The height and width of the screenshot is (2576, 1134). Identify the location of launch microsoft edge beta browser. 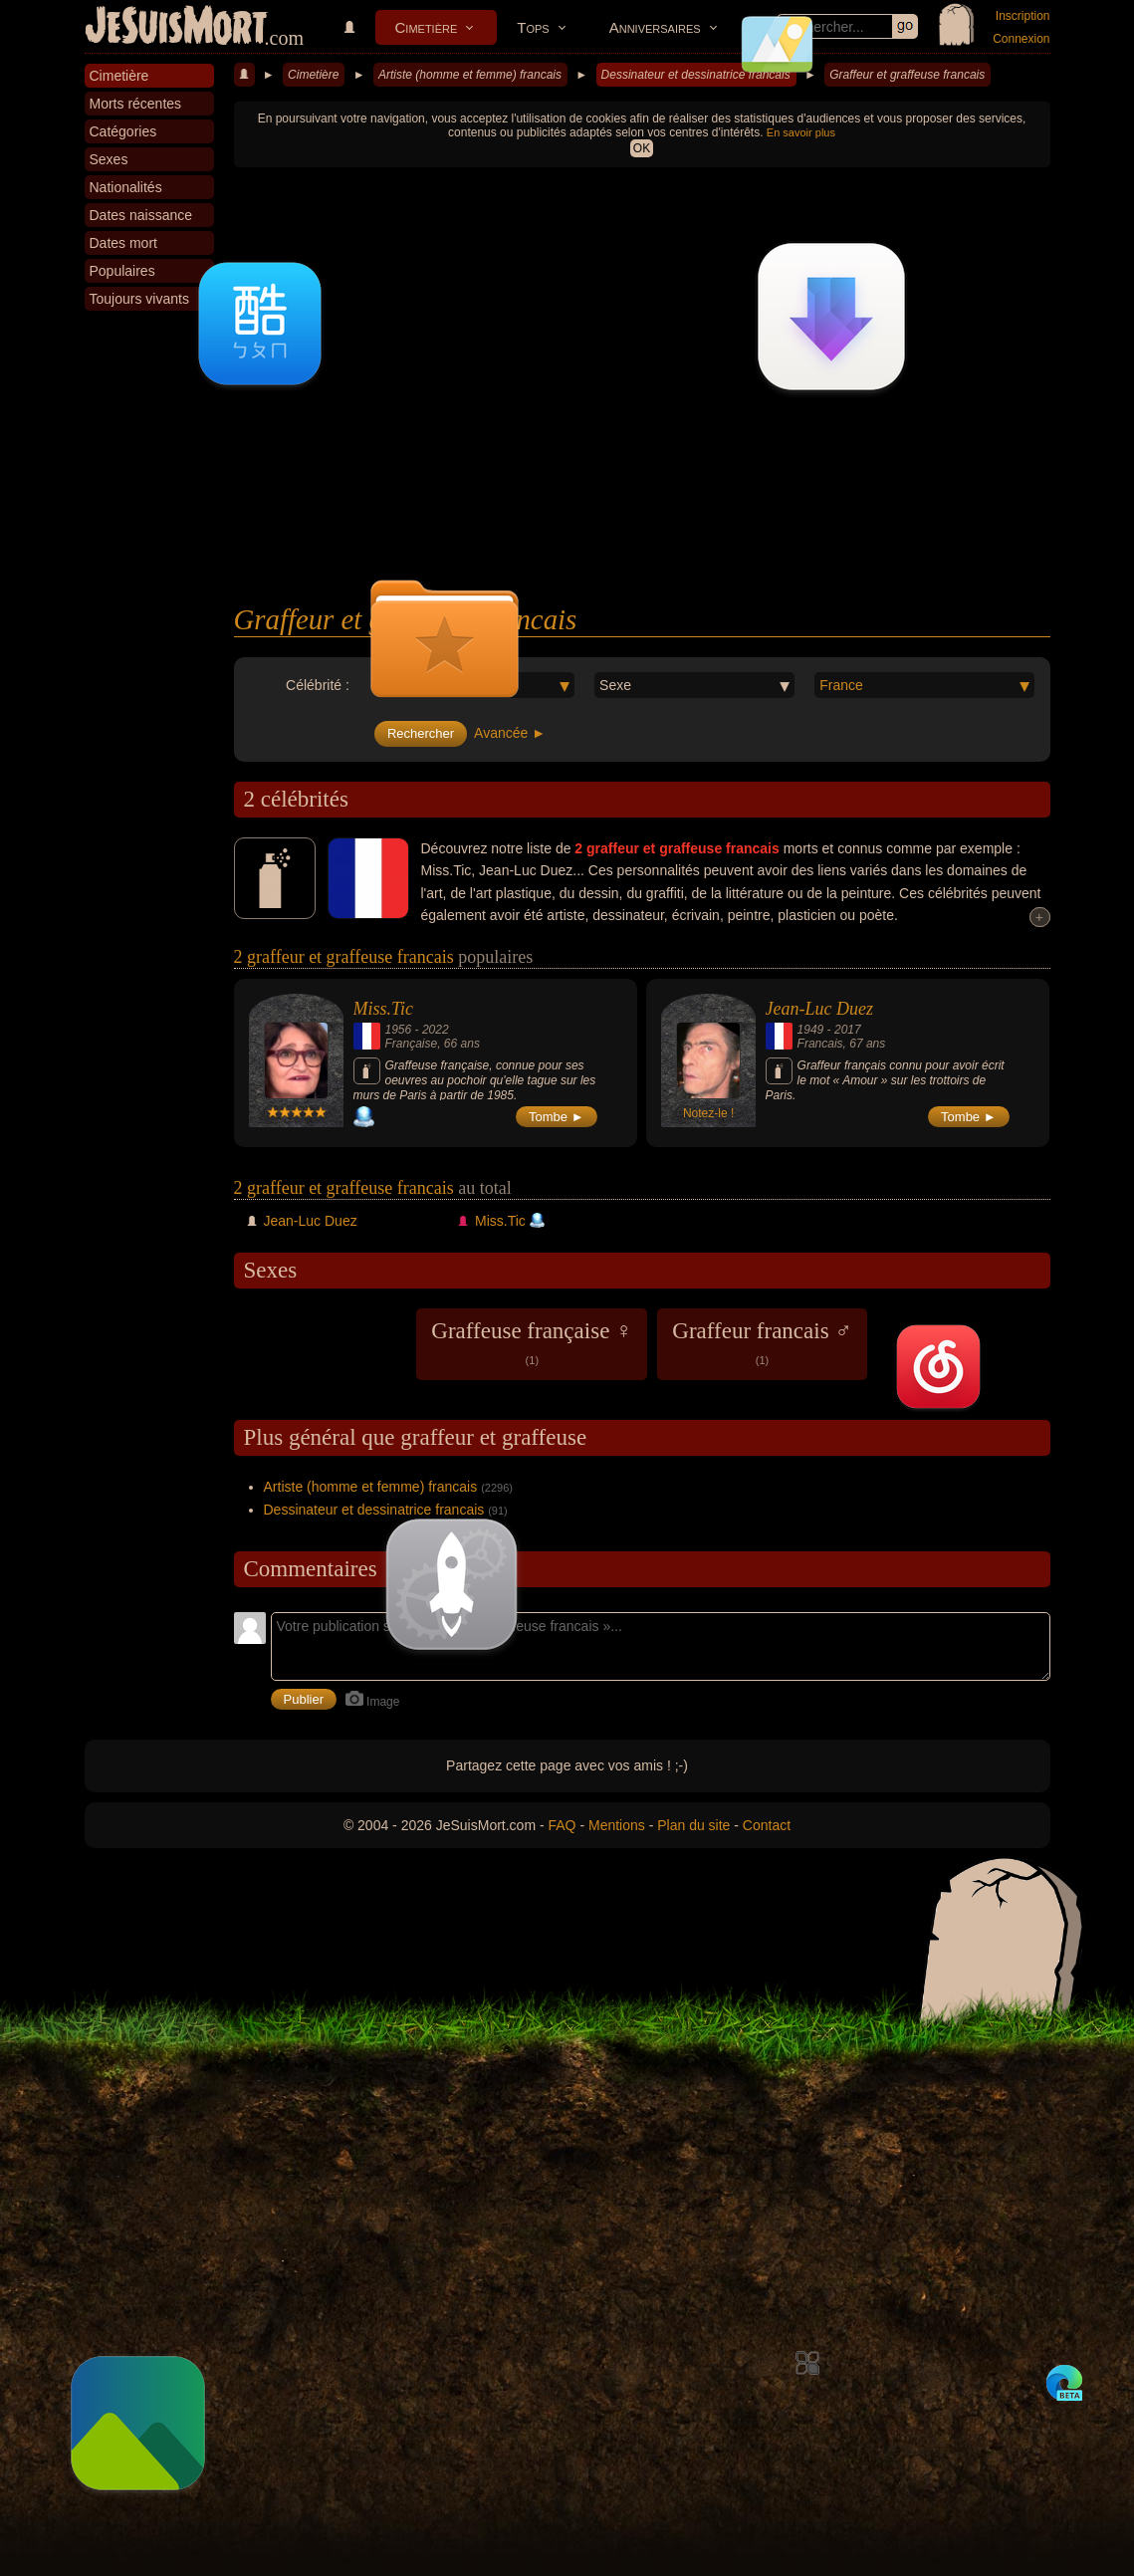
(1064, 2383).